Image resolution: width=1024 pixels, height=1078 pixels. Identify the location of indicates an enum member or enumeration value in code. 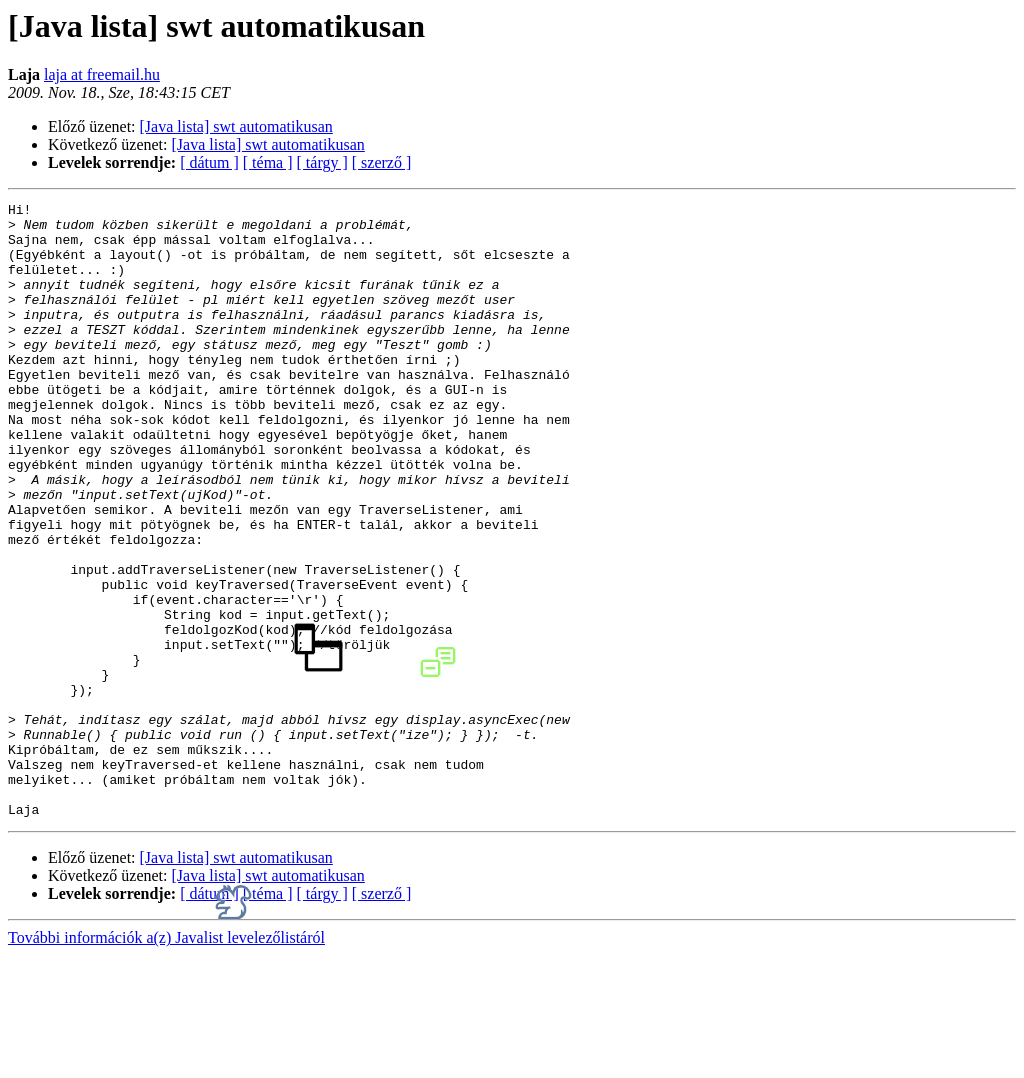
(438, 662).